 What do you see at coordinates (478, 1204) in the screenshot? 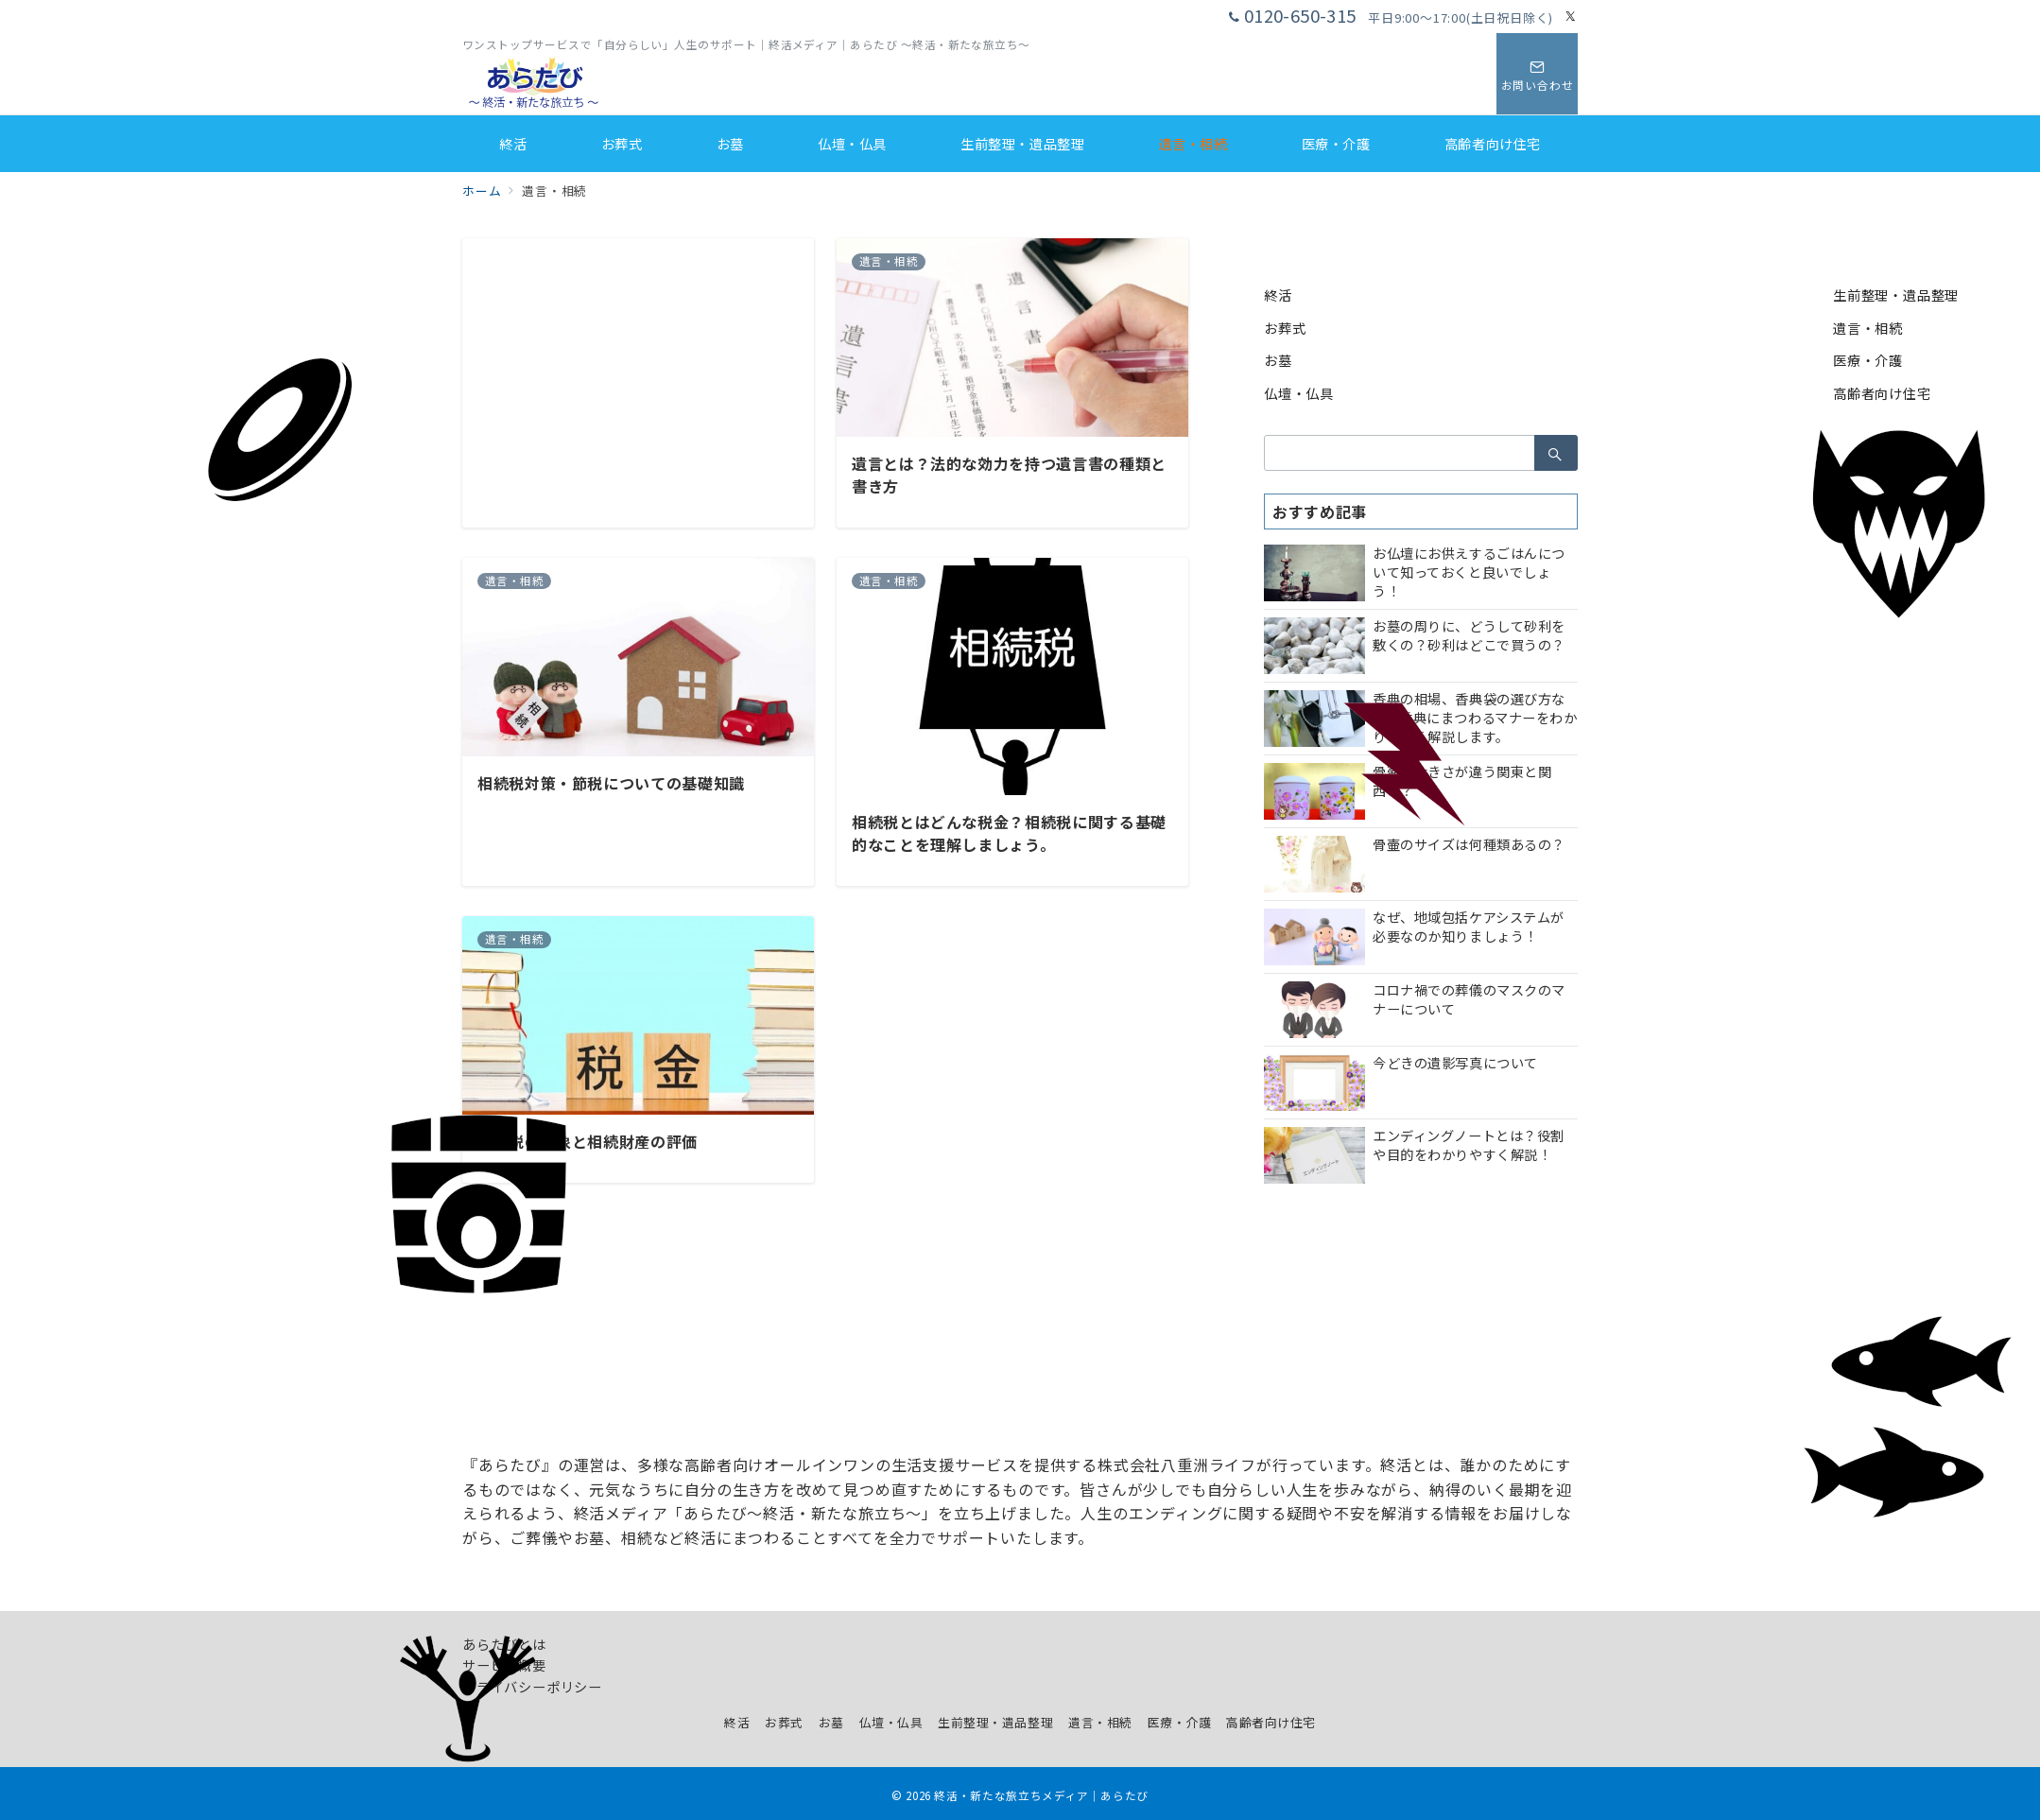
I see `access barrel or keg inventory in game` at bounding box center [478, 1204].